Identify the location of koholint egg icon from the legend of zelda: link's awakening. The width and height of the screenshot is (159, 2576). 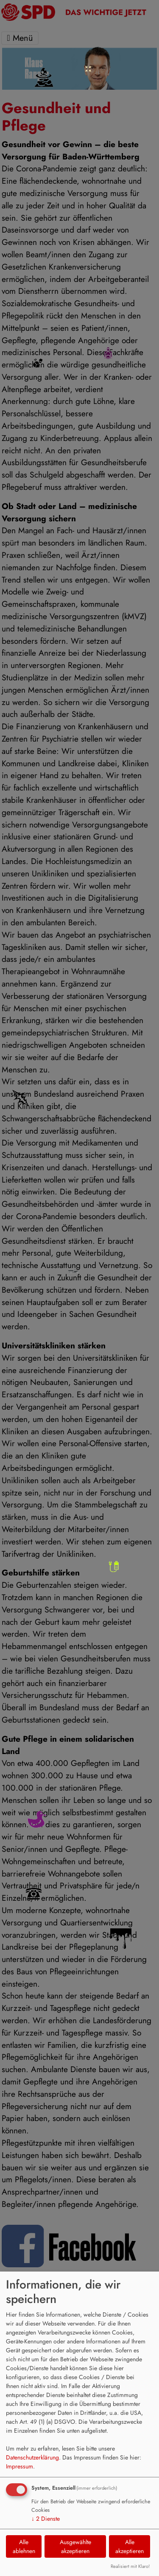
(44, 77).